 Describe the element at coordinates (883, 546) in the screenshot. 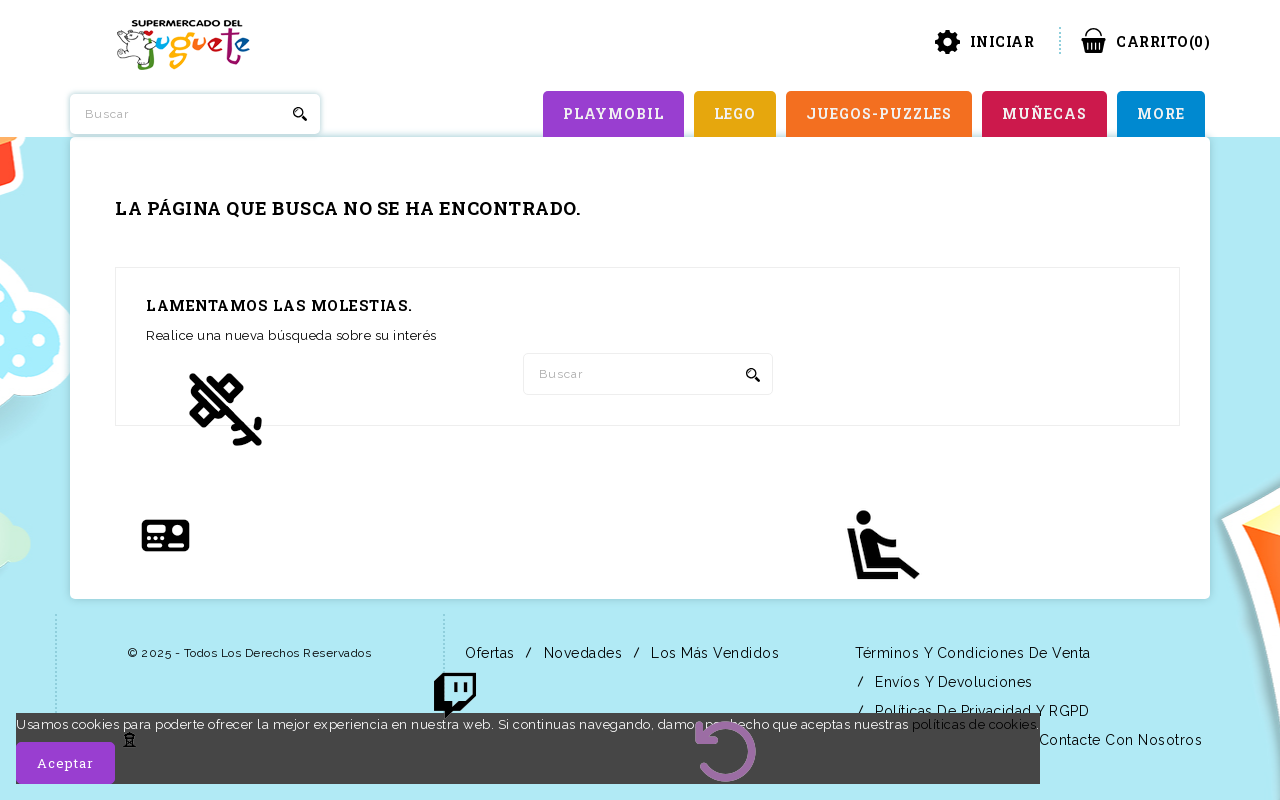

I see `select extra legroom or recline seating` at that location.